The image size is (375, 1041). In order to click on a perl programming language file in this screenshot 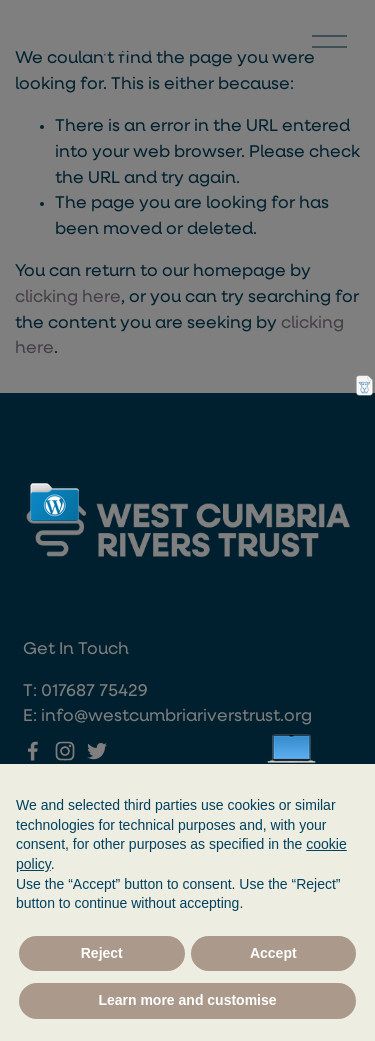, I will do `click(364, 385)`.